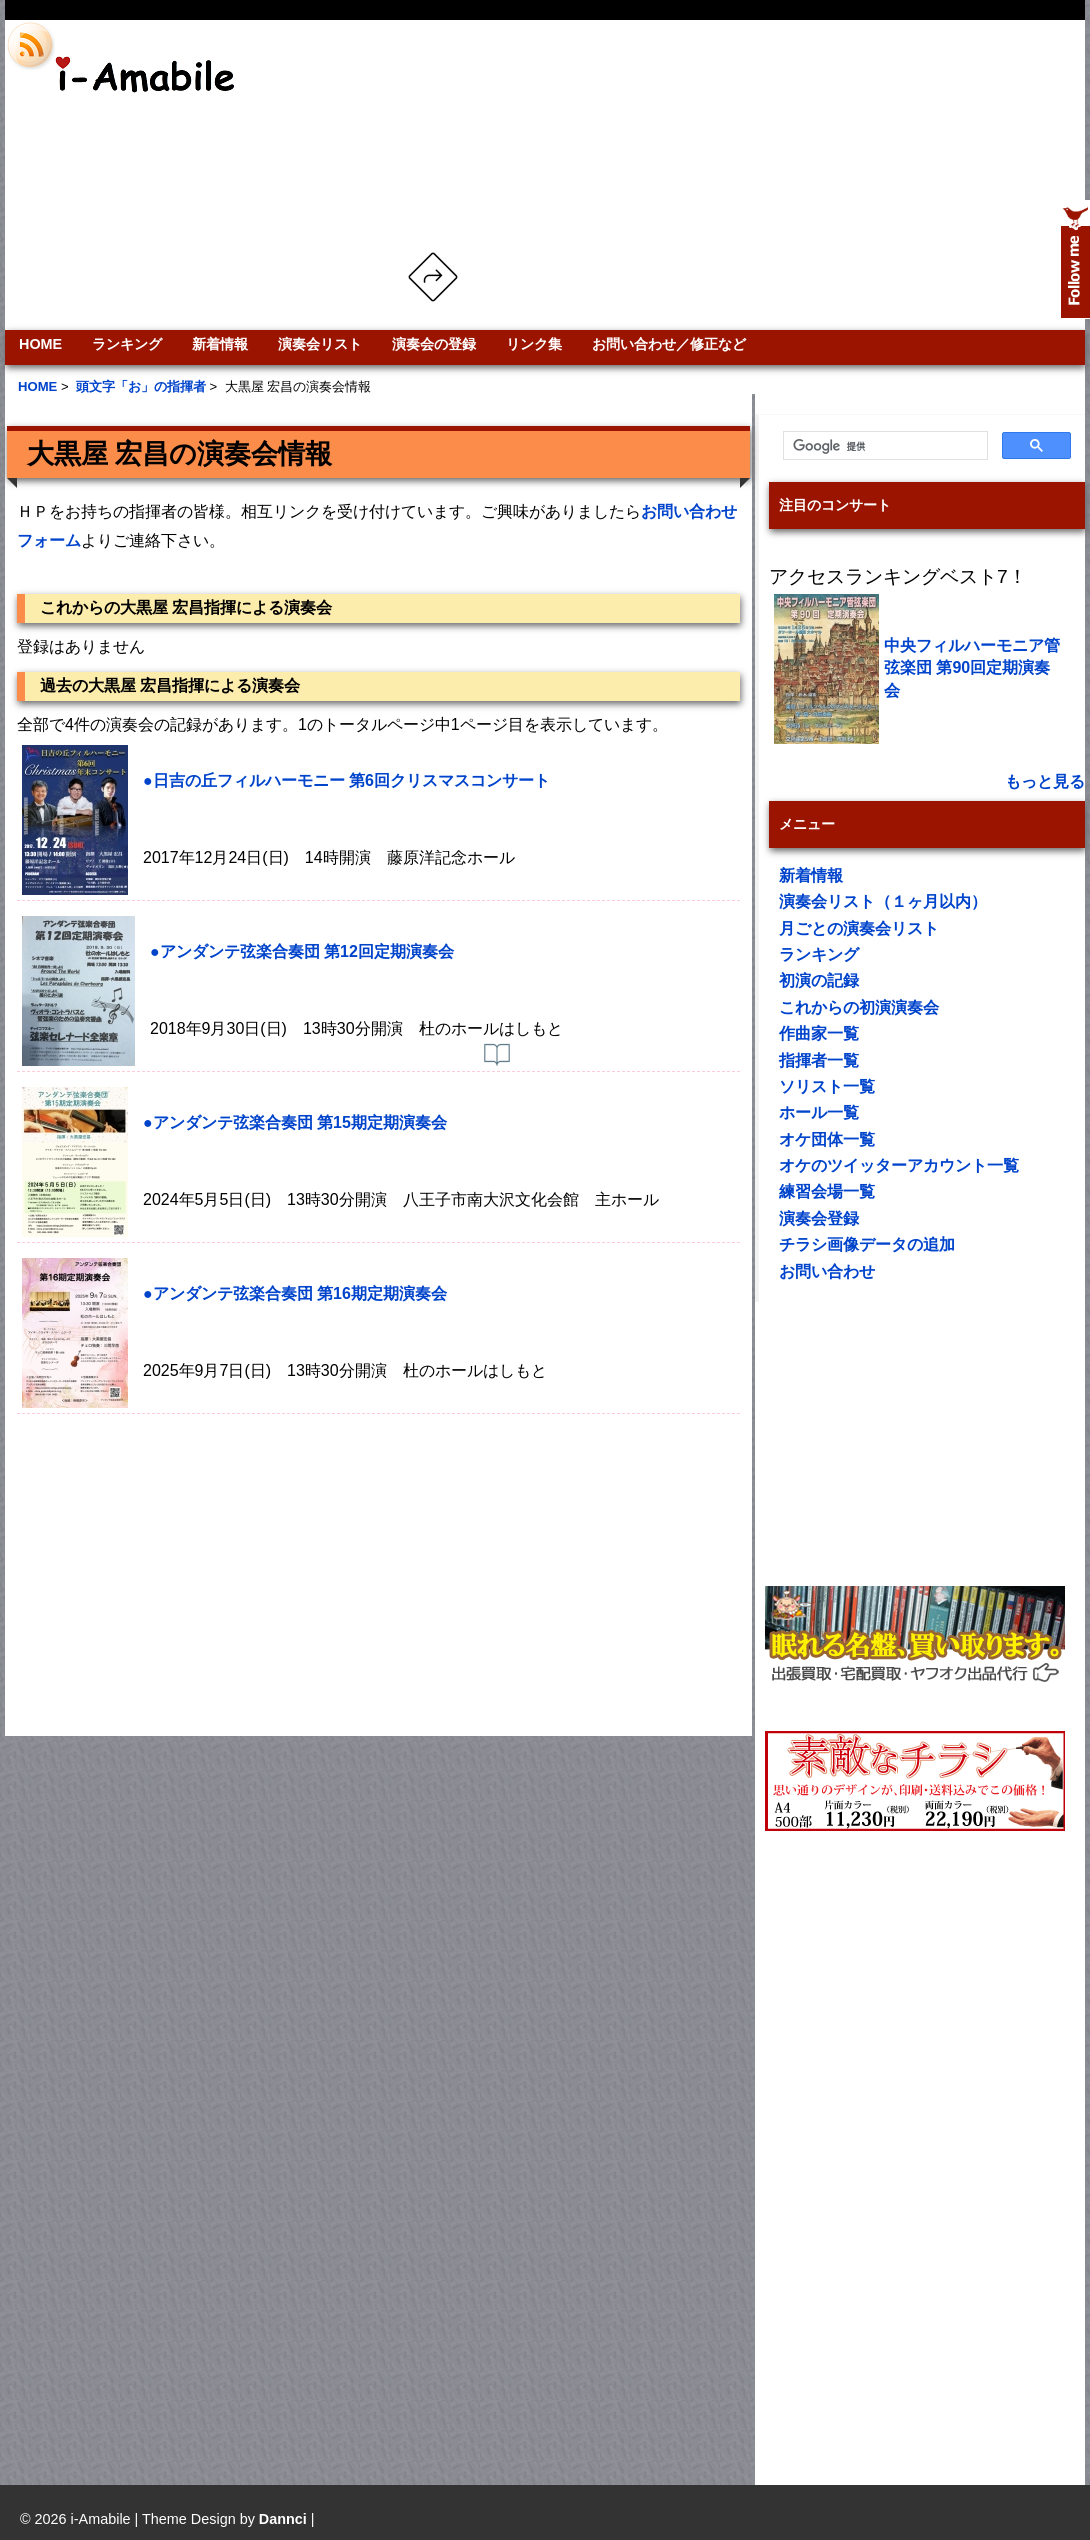 The width and height of the screenshot is (1090, 2540). What do you see at coordinates (497, 1053) in the screenshot?
I see `open a book or reading view` at bounding box center [497, 1053].